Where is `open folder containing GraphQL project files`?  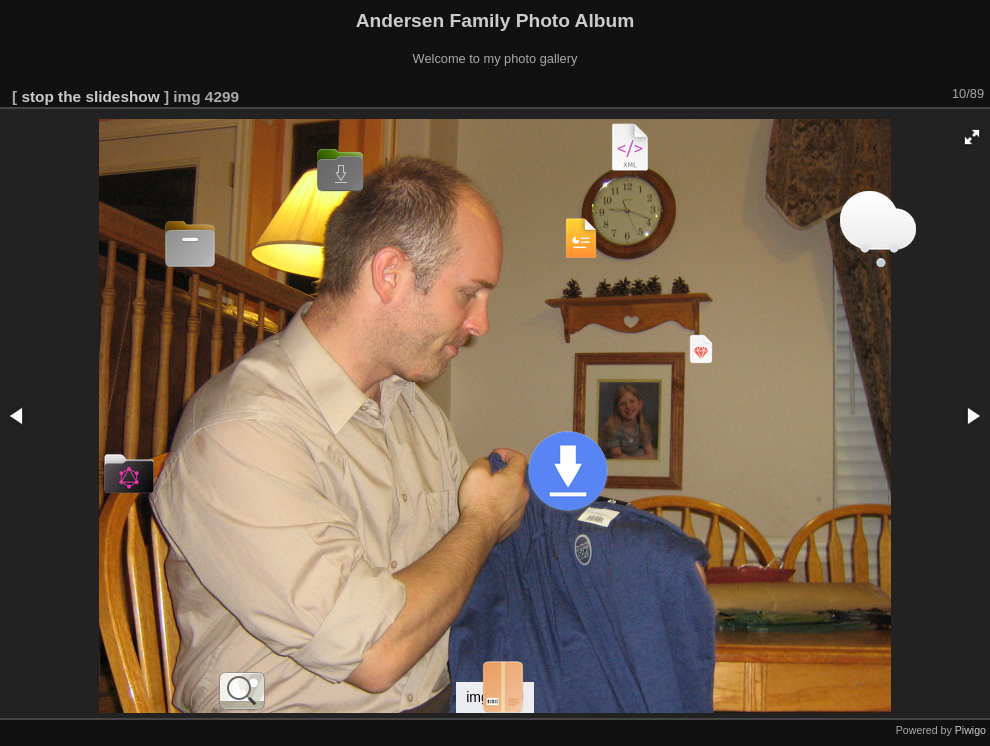 open folder containing GraphQL project files is located at coordinates (129, 475).